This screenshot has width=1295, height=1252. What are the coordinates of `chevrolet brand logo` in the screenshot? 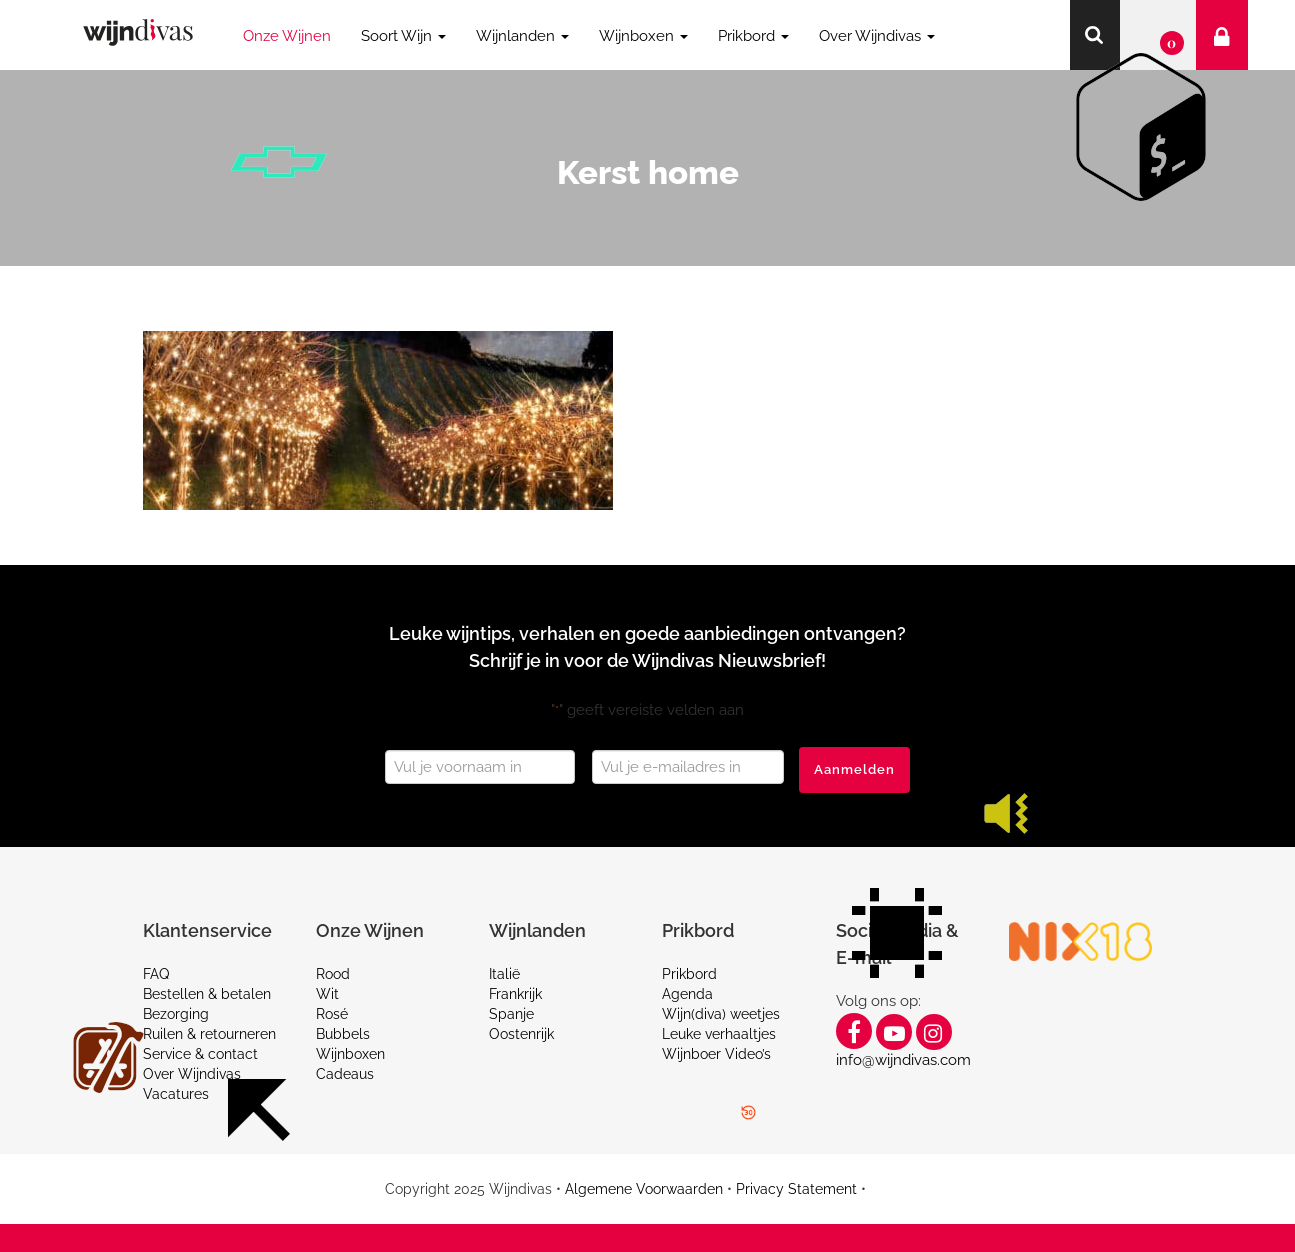 It's located at (279, 162).